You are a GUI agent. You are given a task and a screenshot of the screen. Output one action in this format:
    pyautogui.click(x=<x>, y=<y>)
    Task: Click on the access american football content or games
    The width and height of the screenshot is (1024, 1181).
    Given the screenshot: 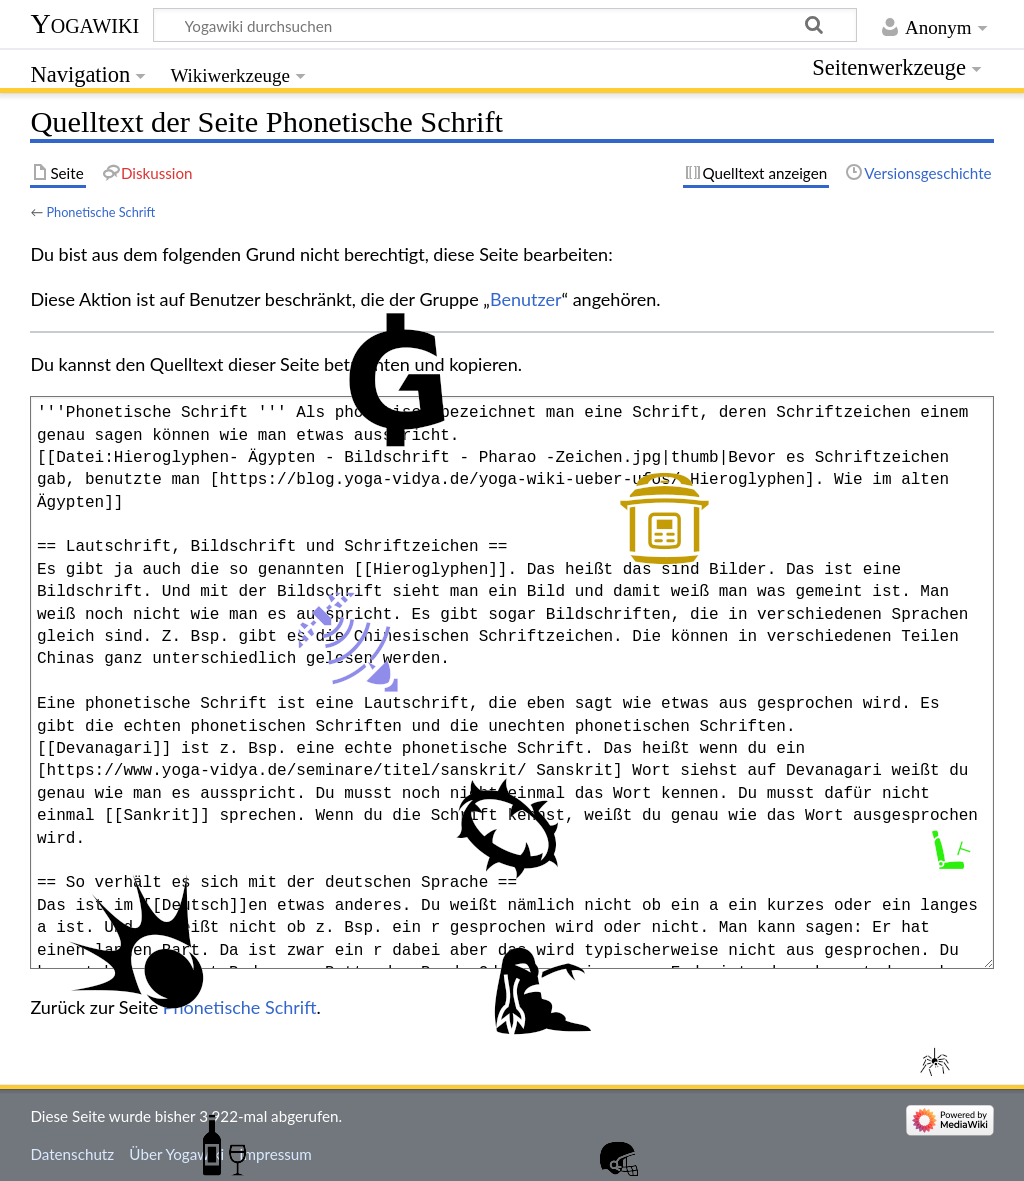 What is the action you would take?
    pyautogui.click(x=619, y=1159)
    